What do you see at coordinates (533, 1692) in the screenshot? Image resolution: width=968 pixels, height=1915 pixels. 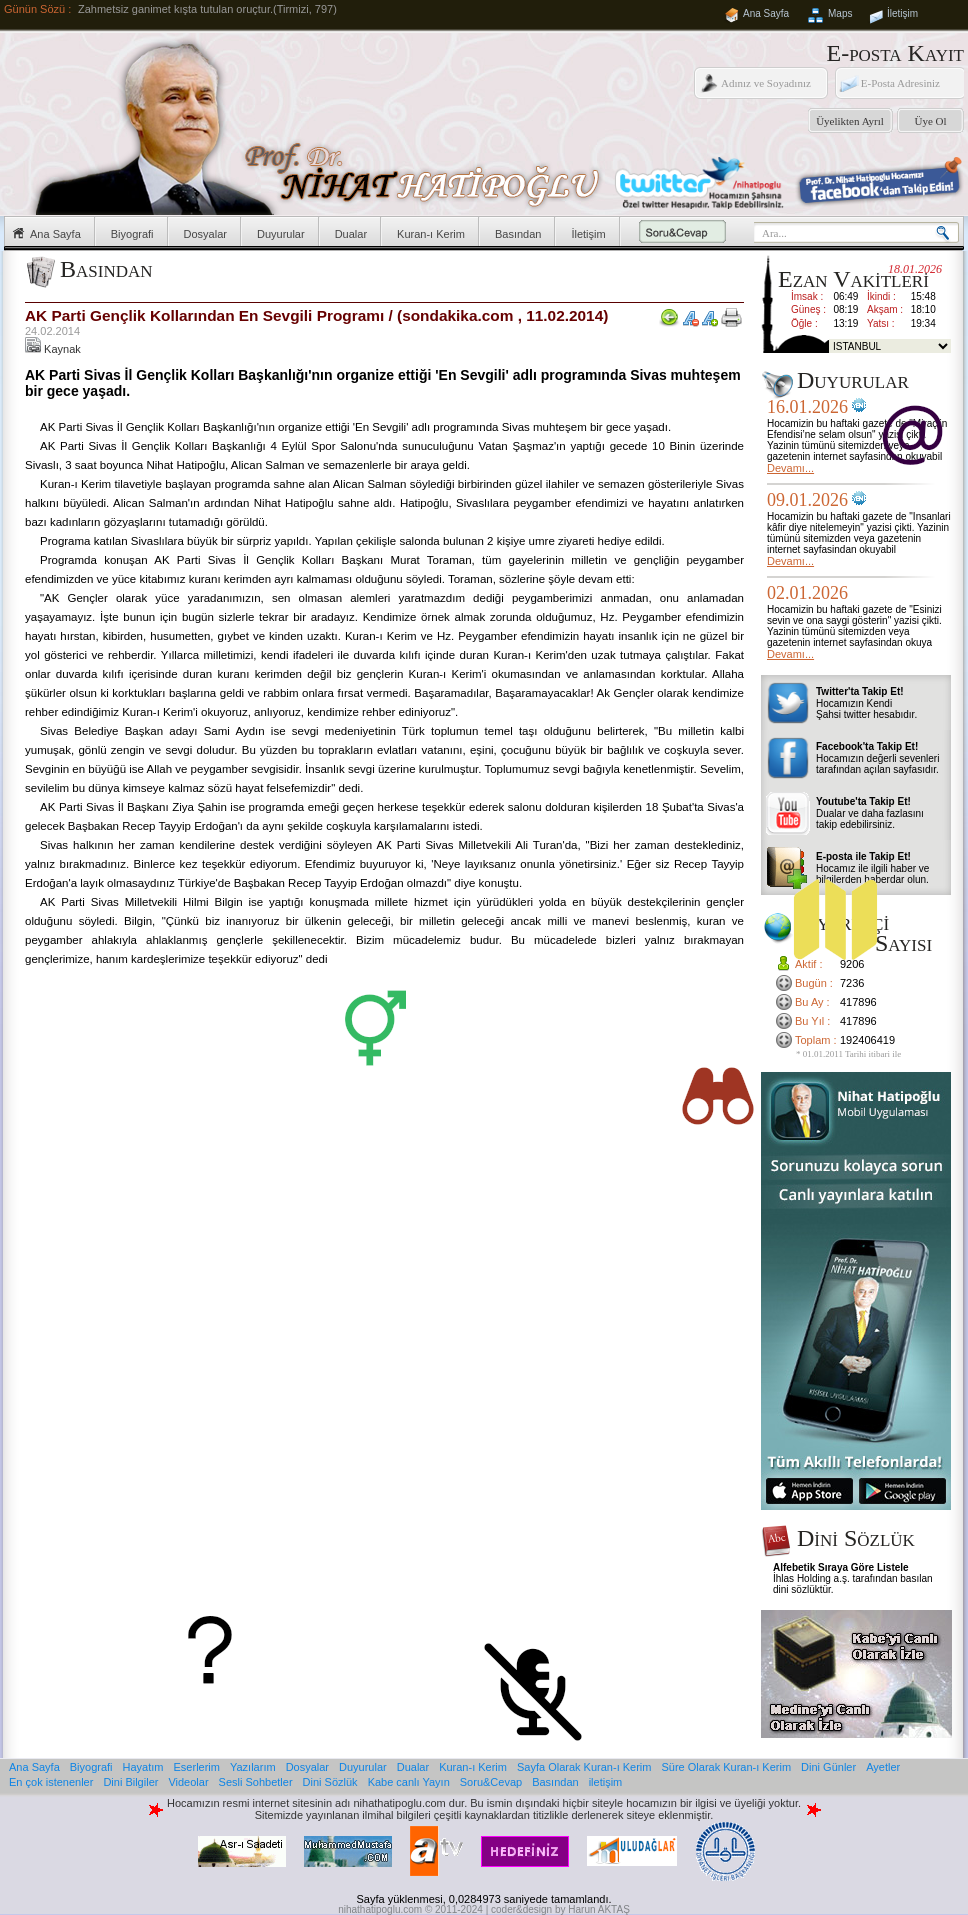 I see `mute your microphone` at bounding box center [533, 1692].